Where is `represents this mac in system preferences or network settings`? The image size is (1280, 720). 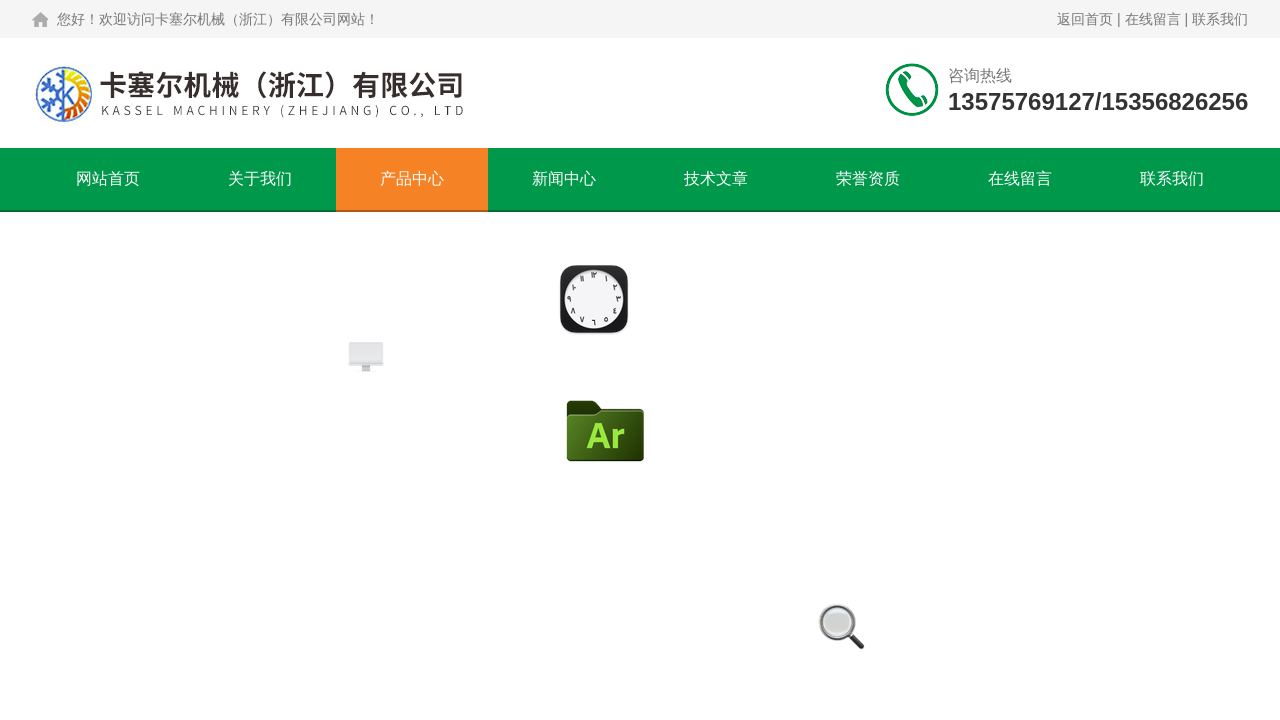
represents this mac in system preferences or network settings is located at coordinates (366, 356).